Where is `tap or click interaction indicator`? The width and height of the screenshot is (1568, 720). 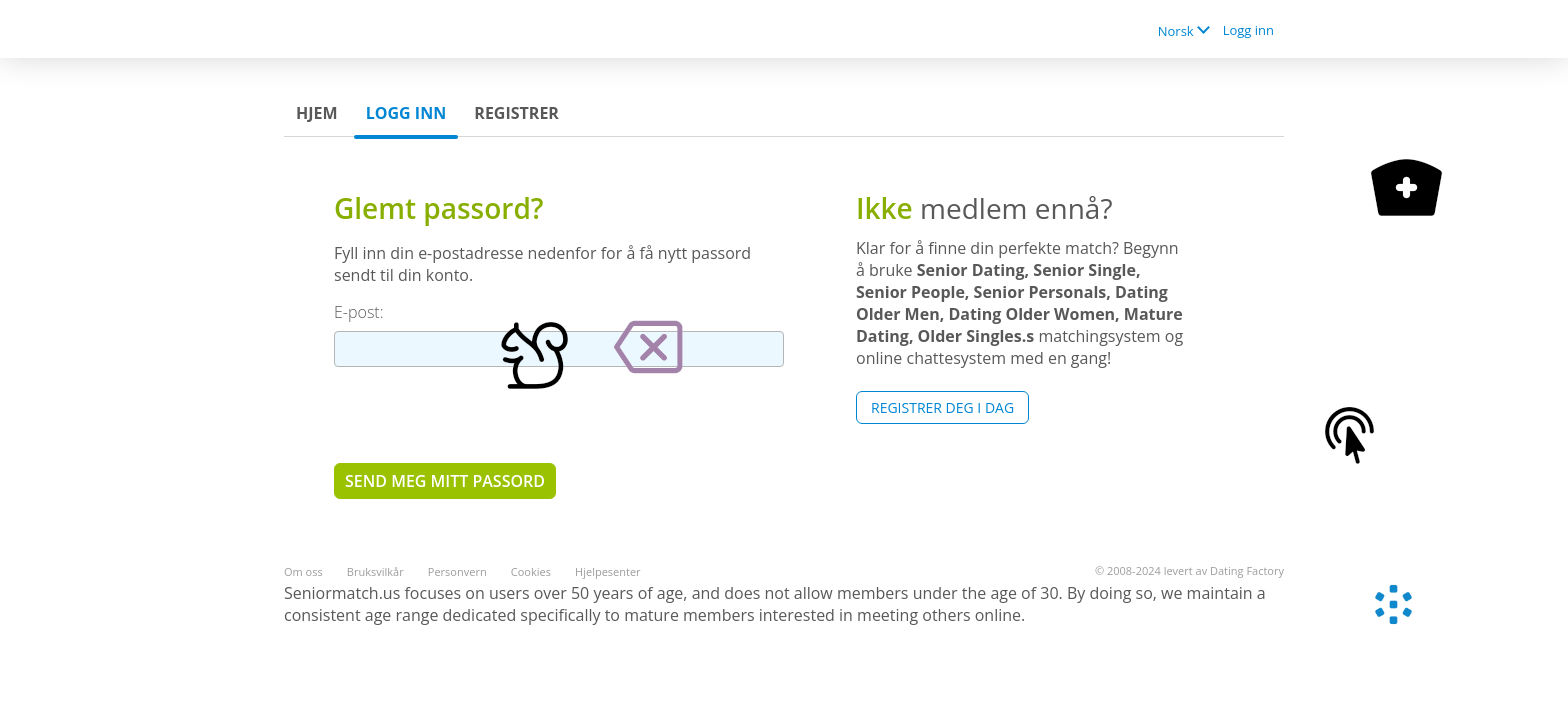
tap or click interaction indicator is located at coordinates (1349, 435).